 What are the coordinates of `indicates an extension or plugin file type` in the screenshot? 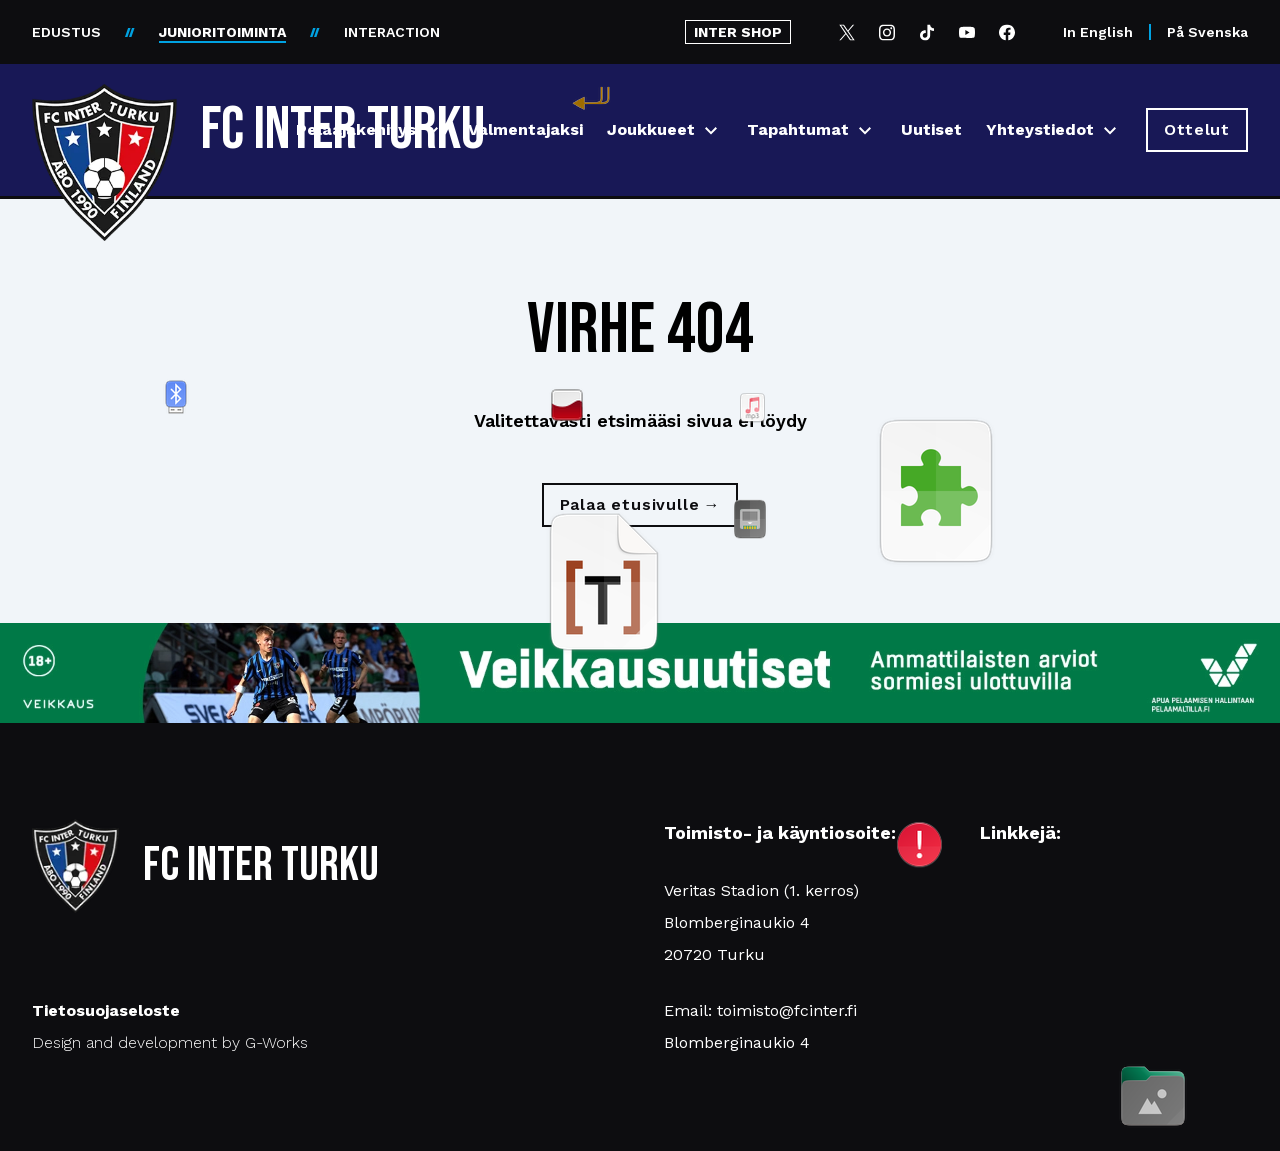 It's located at (936, 491).